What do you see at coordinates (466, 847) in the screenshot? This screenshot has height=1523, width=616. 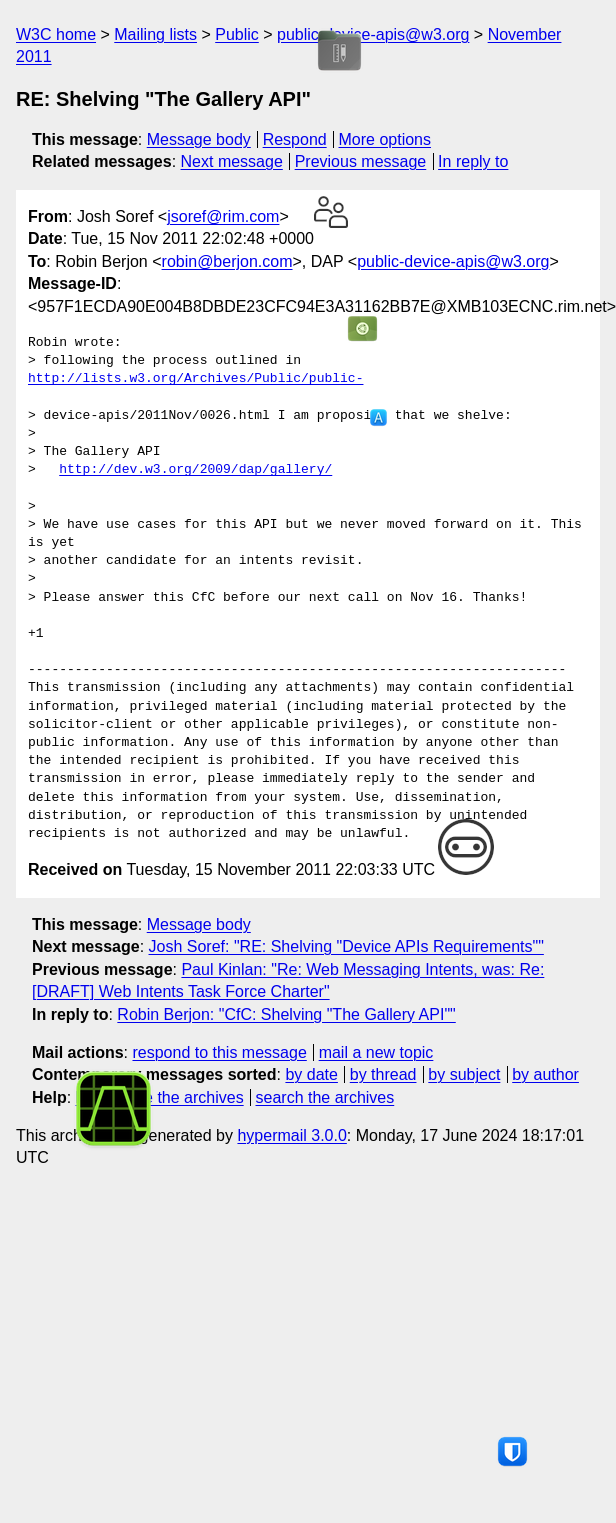 I see `launch the GNOME Robots game` at bounding box center [466, 847].